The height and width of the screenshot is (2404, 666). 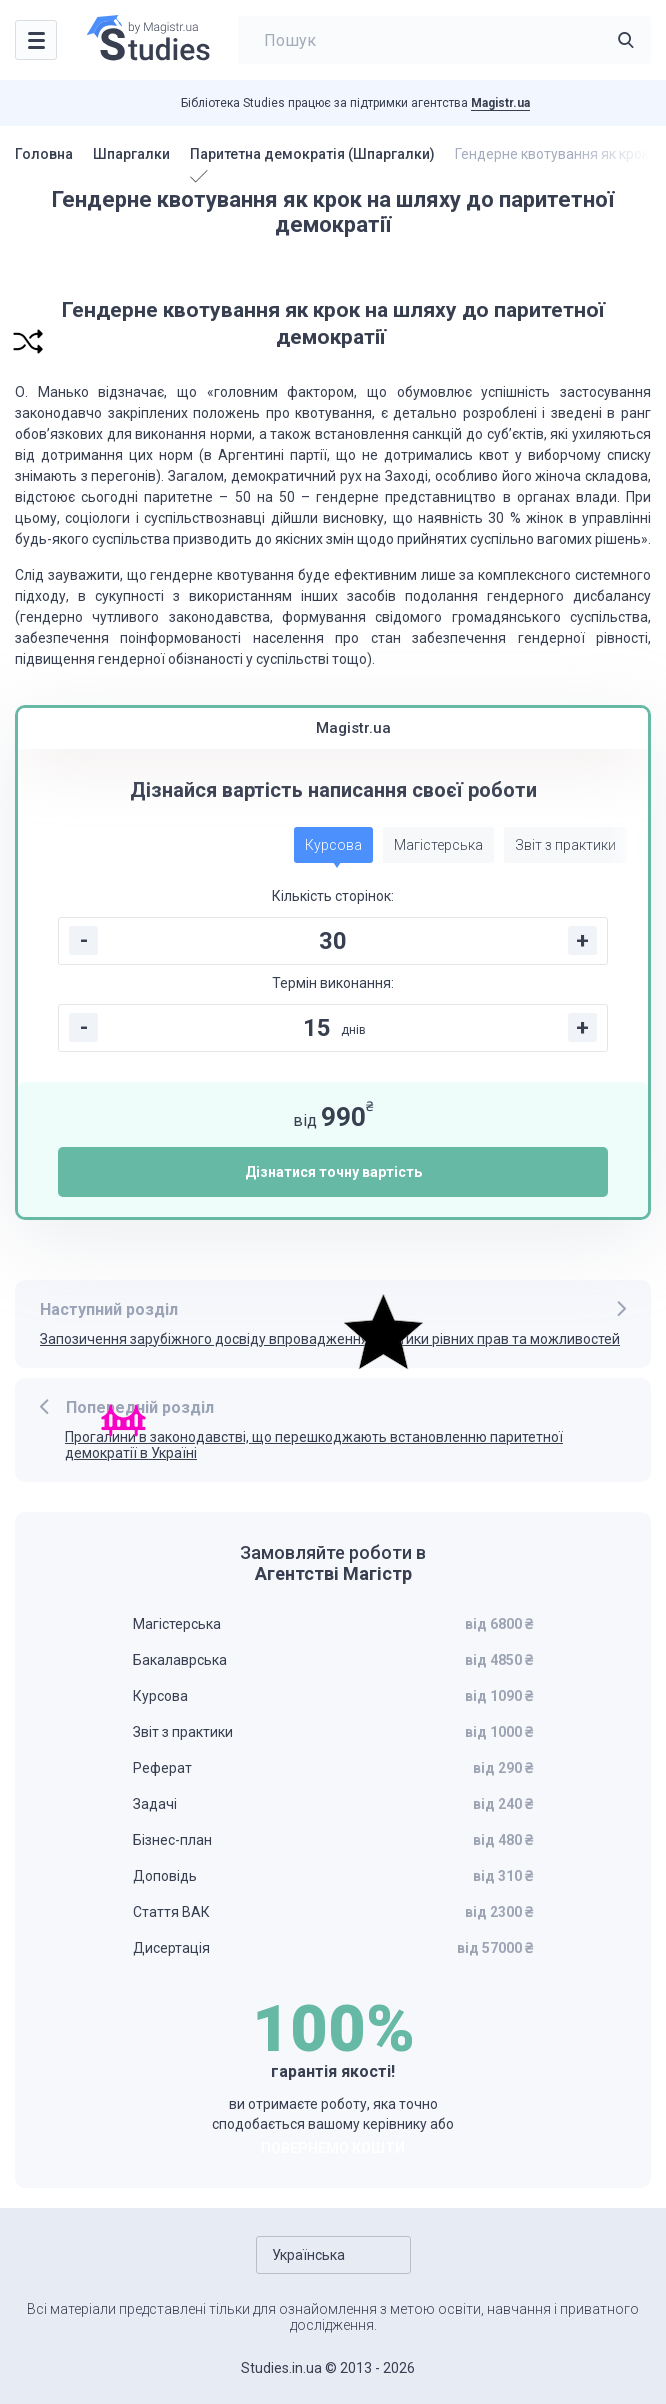 I want to click on shuffle or randomize playback order, so click(x=27, y=341).